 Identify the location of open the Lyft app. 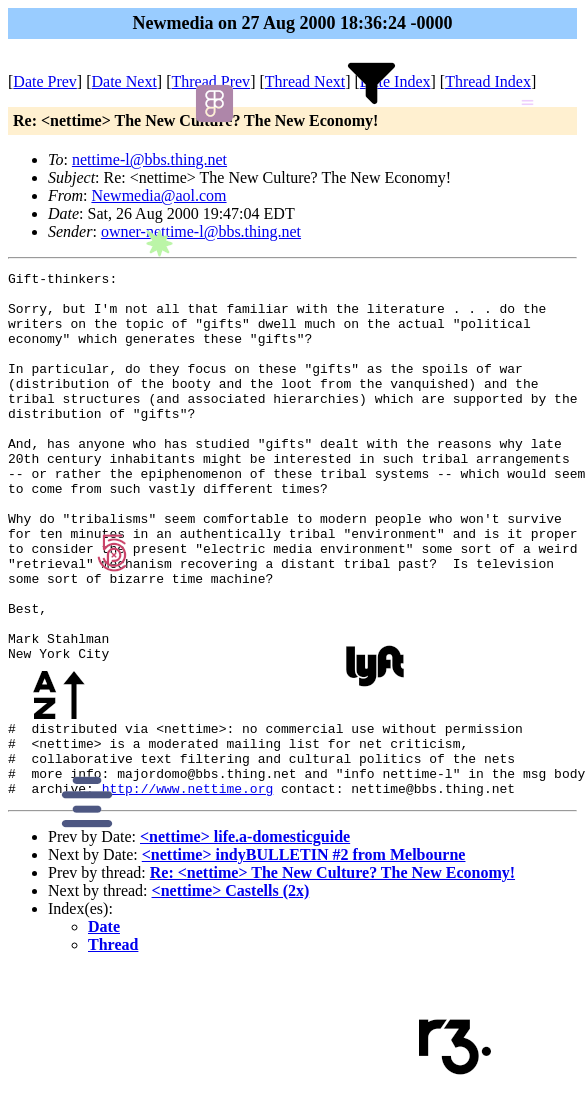
(375, 666).